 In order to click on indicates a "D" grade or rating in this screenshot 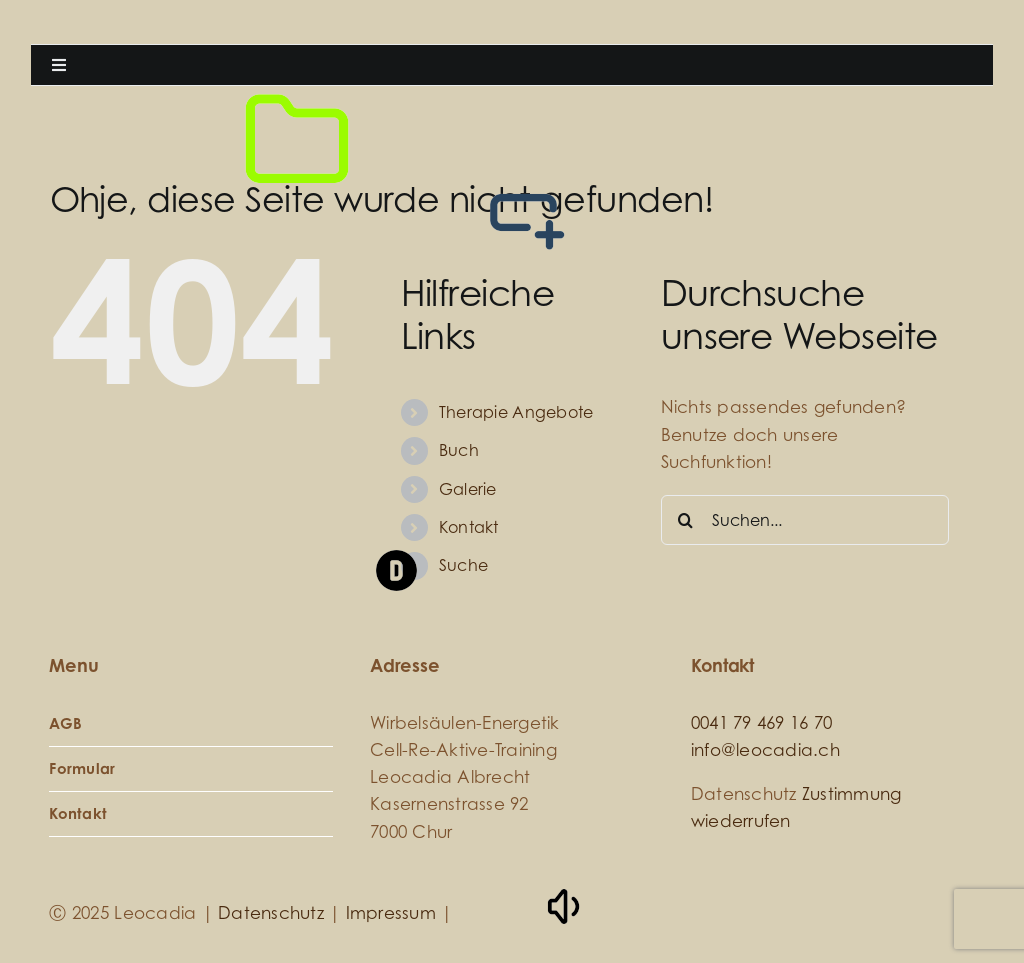, I will do `click(396, 570)`.